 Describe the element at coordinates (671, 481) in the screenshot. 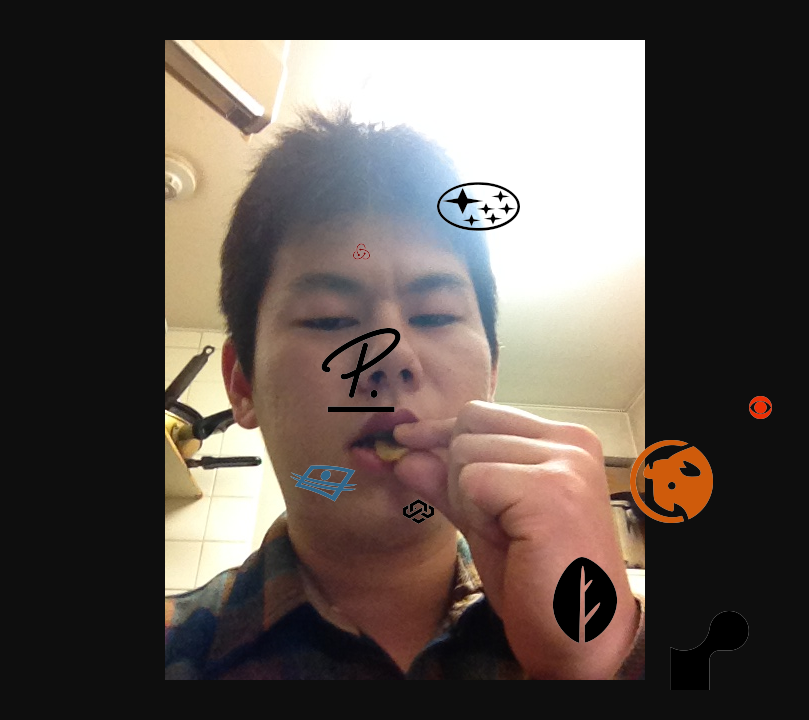

I see `yaak app logo` at that location.